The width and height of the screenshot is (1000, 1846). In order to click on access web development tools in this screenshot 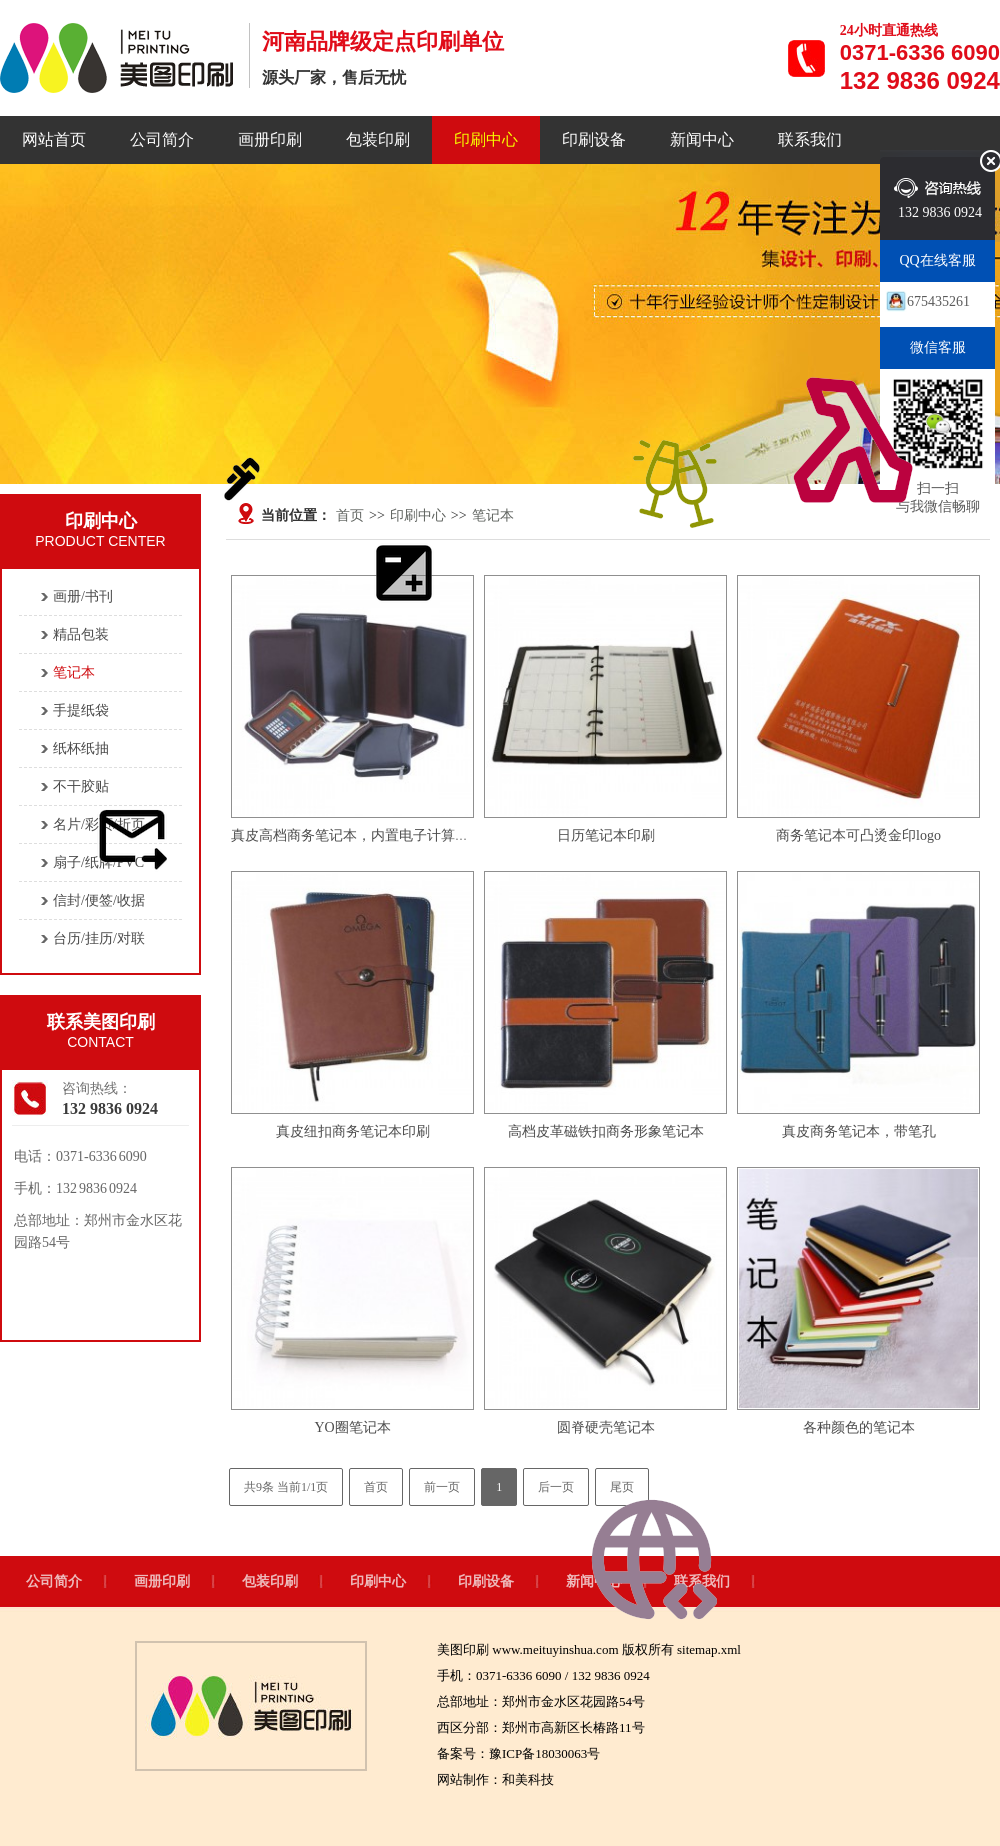, I will do `click(651, 1559)`.